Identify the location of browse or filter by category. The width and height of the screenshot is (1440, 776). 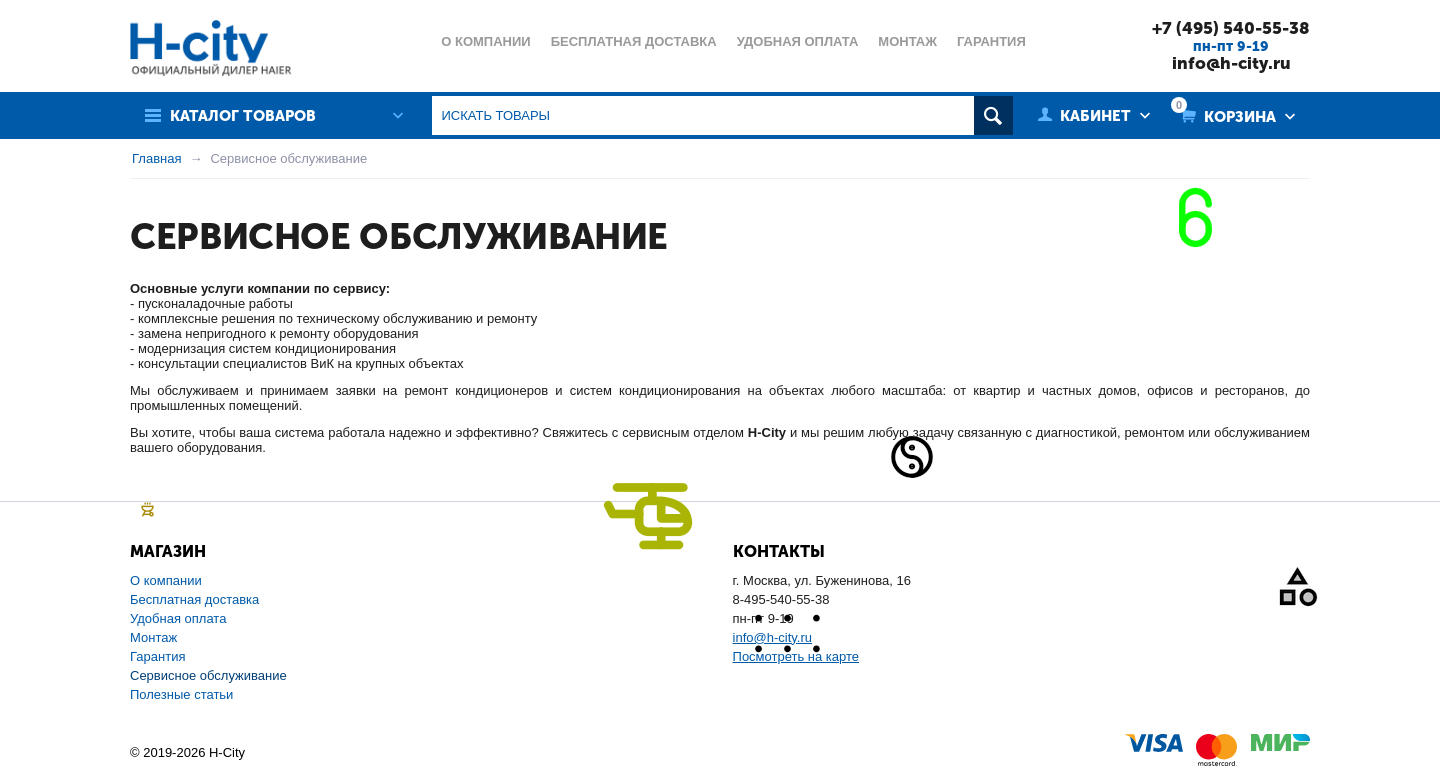
(1297, 586).